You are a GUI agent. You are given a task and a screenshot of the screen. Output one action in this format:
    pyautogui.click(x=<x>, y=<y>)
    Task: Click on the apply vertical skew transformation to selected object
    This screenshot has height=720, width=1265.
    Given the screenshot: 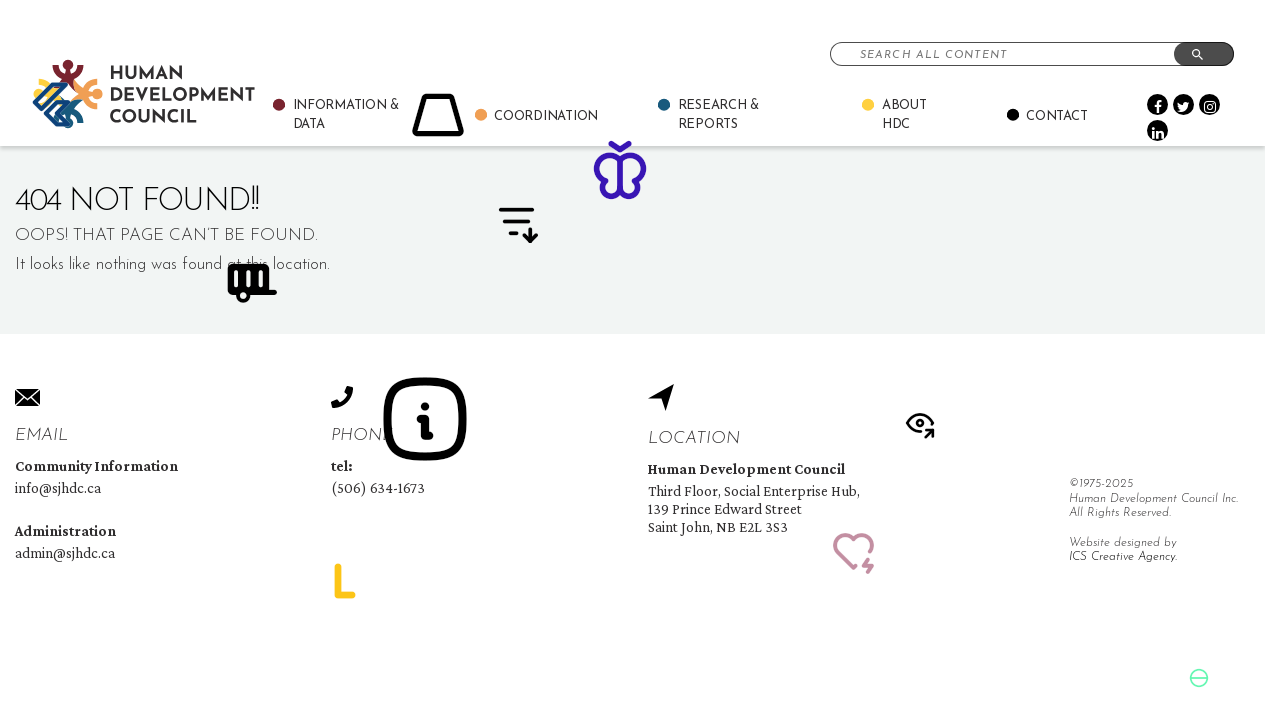 What is the action you would take?
    pyautogui.click(x=438, y=115)
    